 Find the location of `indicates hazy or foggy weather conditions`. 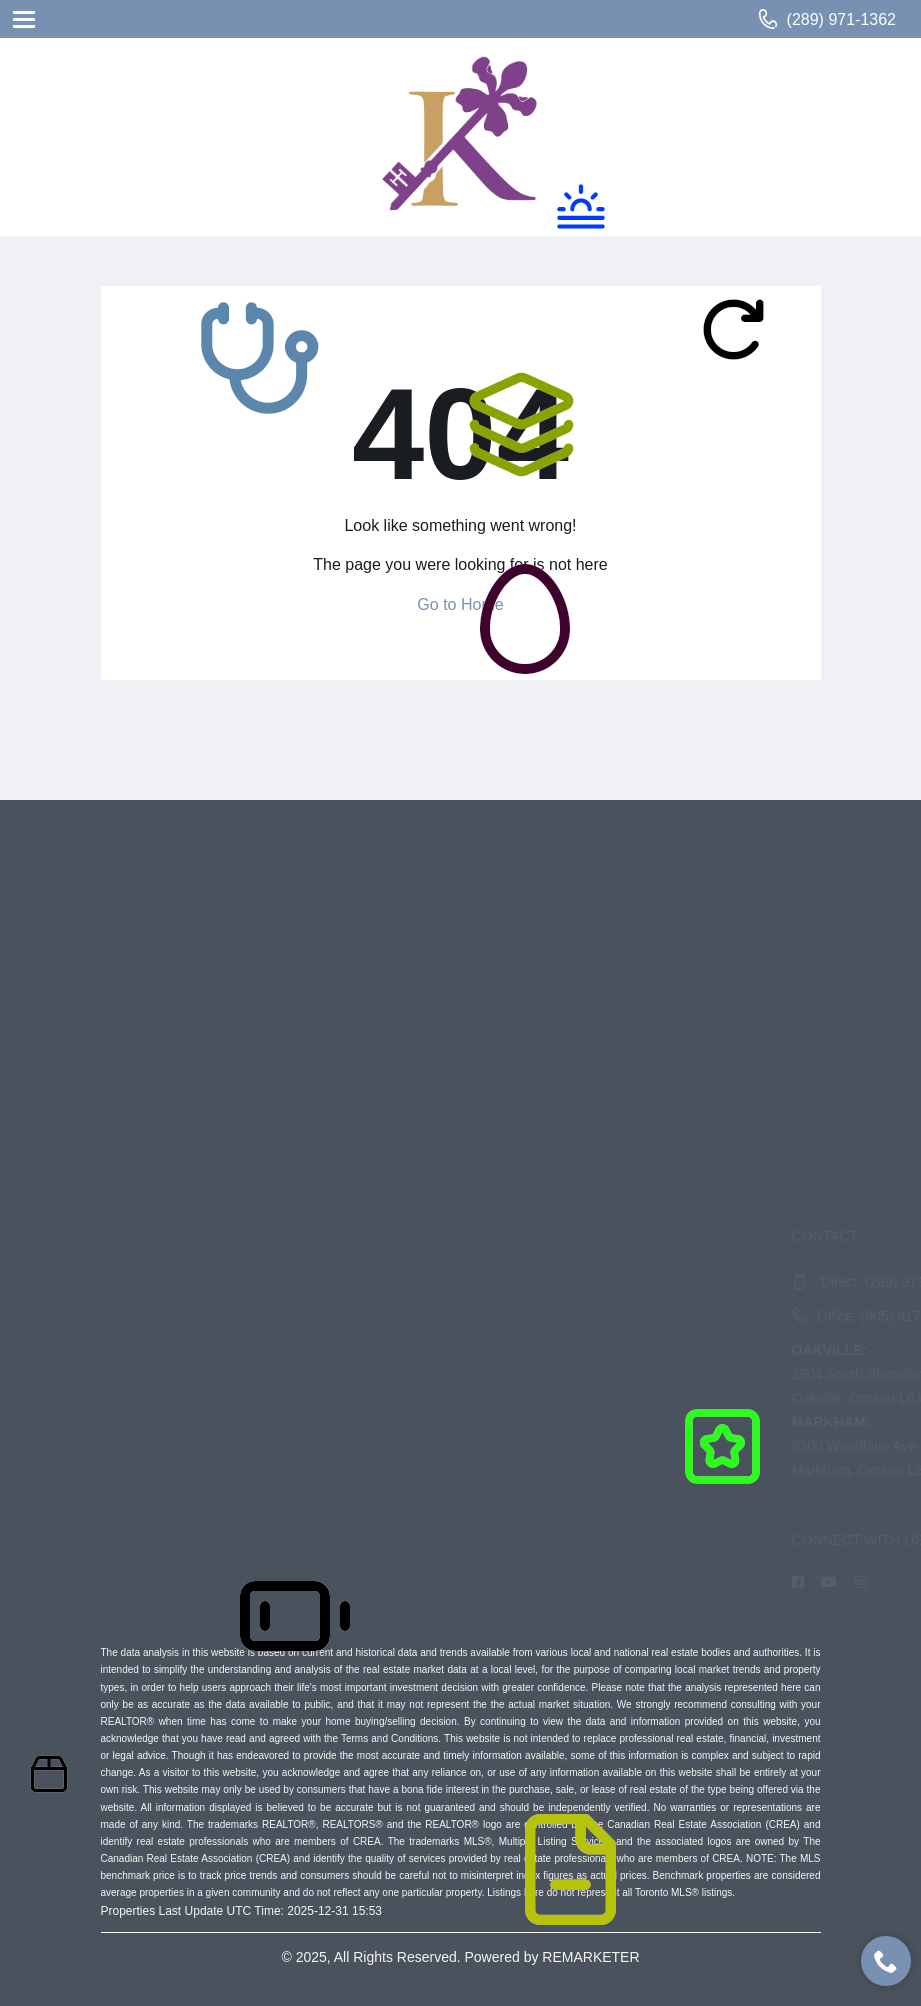

indicates hazy or foggy weather conditions is located at coordinates (581, 207).